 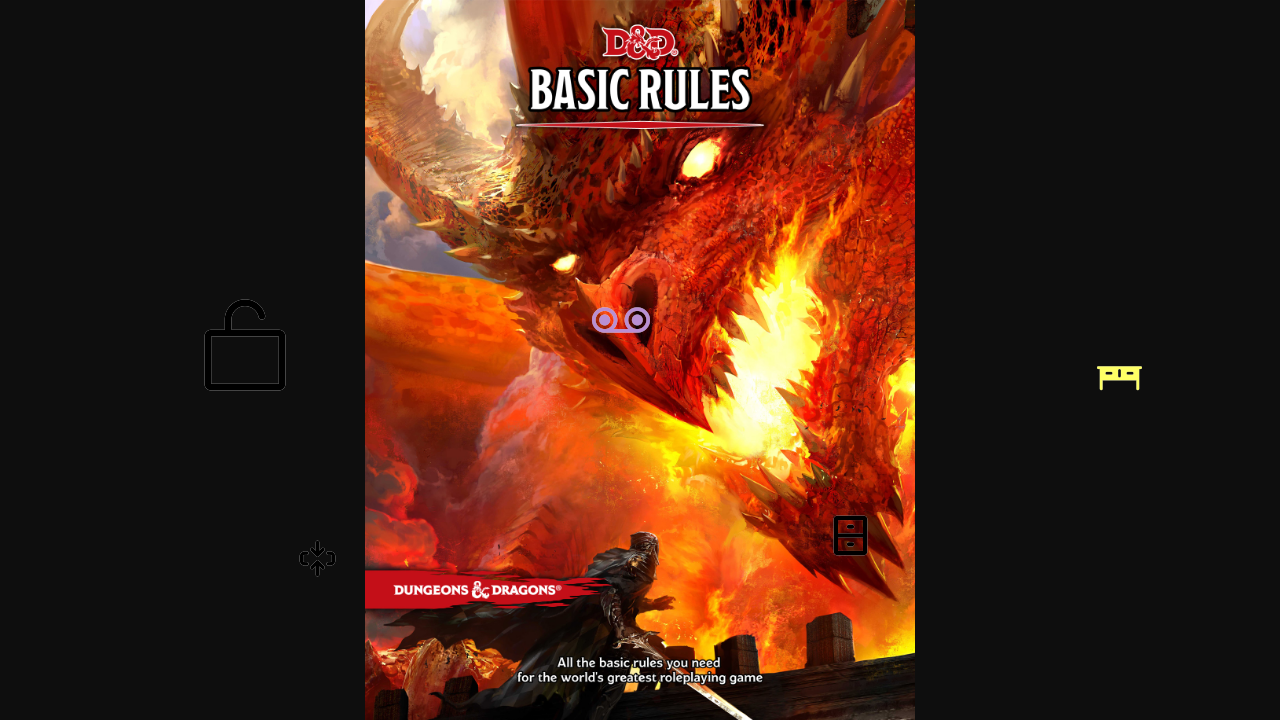 What do you see at coordinates (1119, 377) in the screenshot?
I see `access workspace or desk settings` at bounding box center [1119, 377].